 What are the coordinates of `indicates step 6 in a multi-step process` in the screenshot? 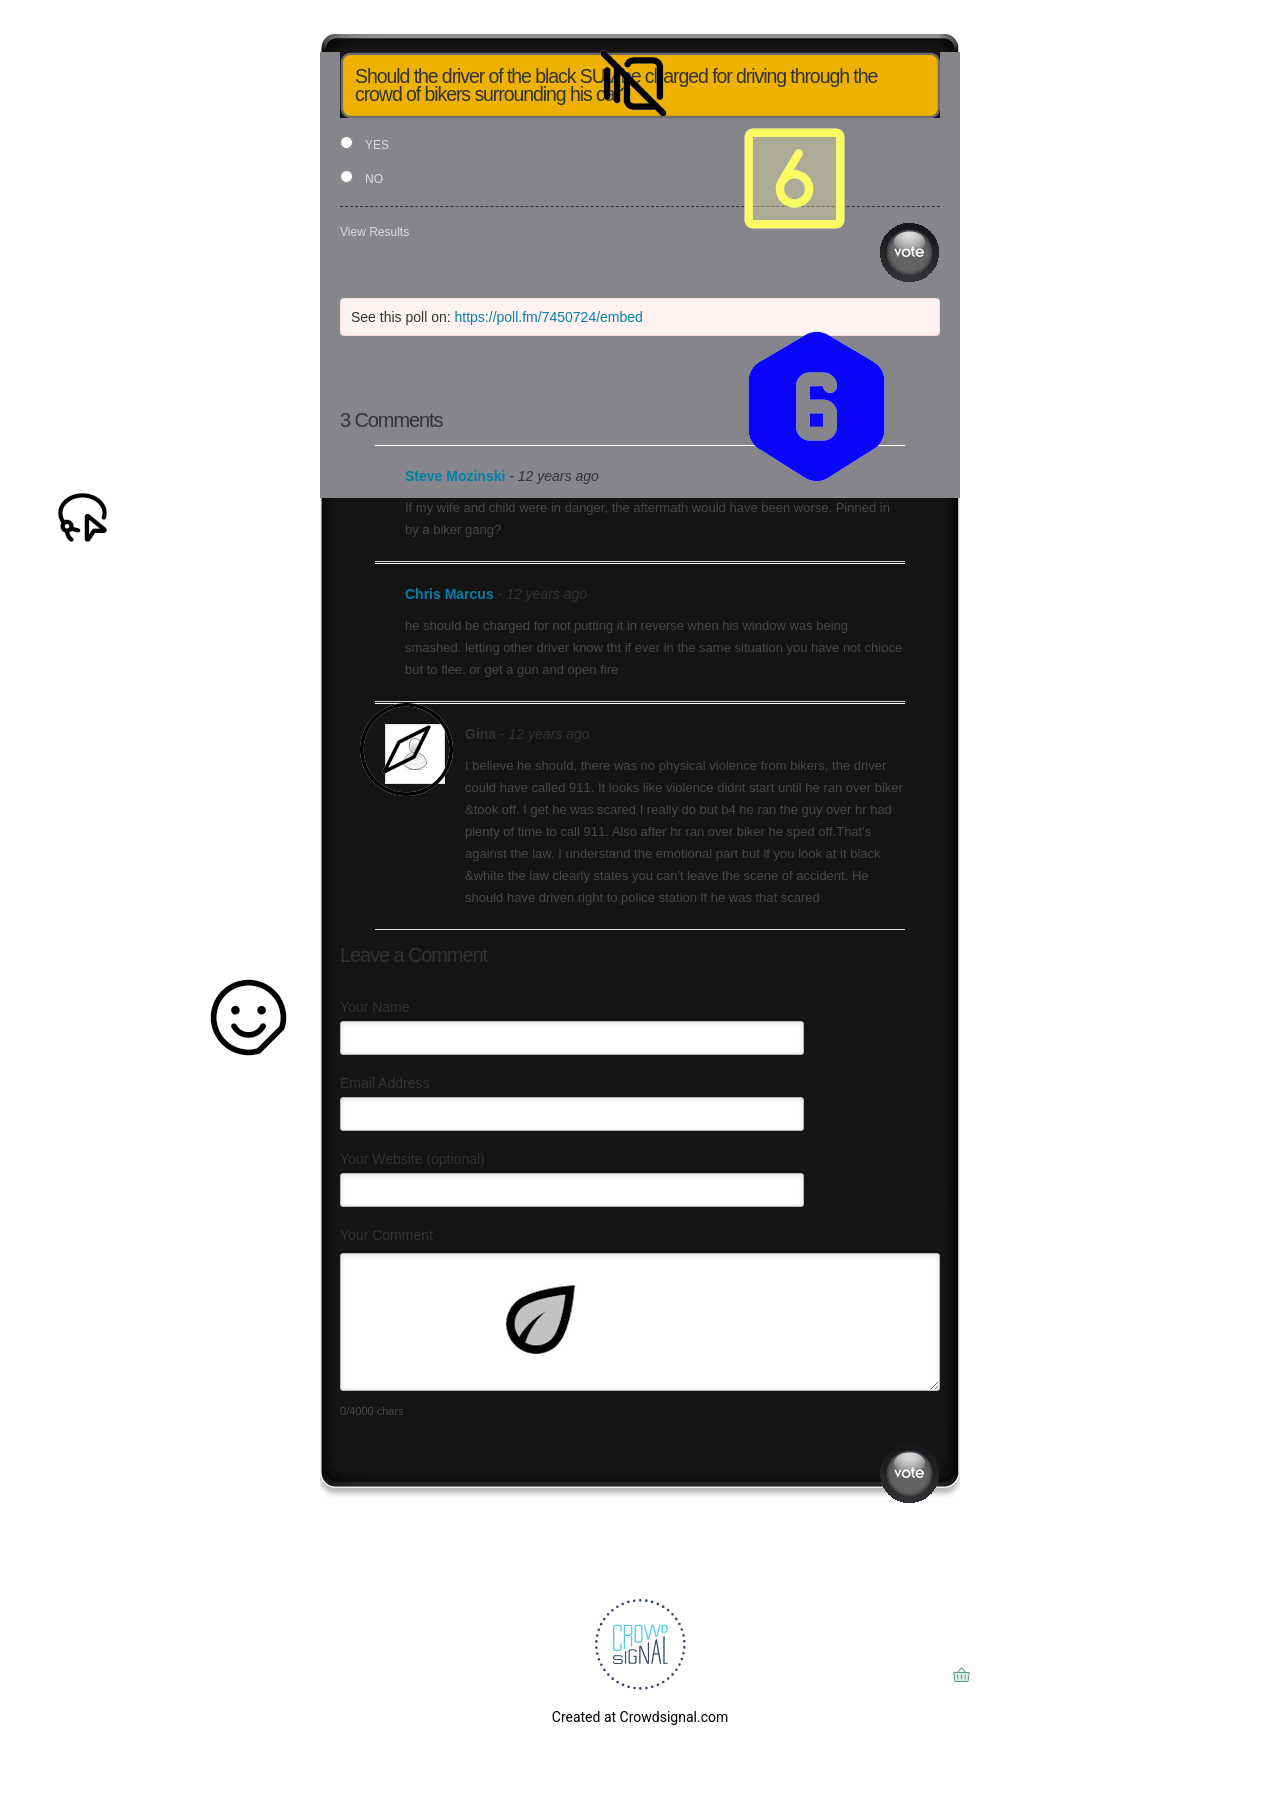 It's located at (816, 406).